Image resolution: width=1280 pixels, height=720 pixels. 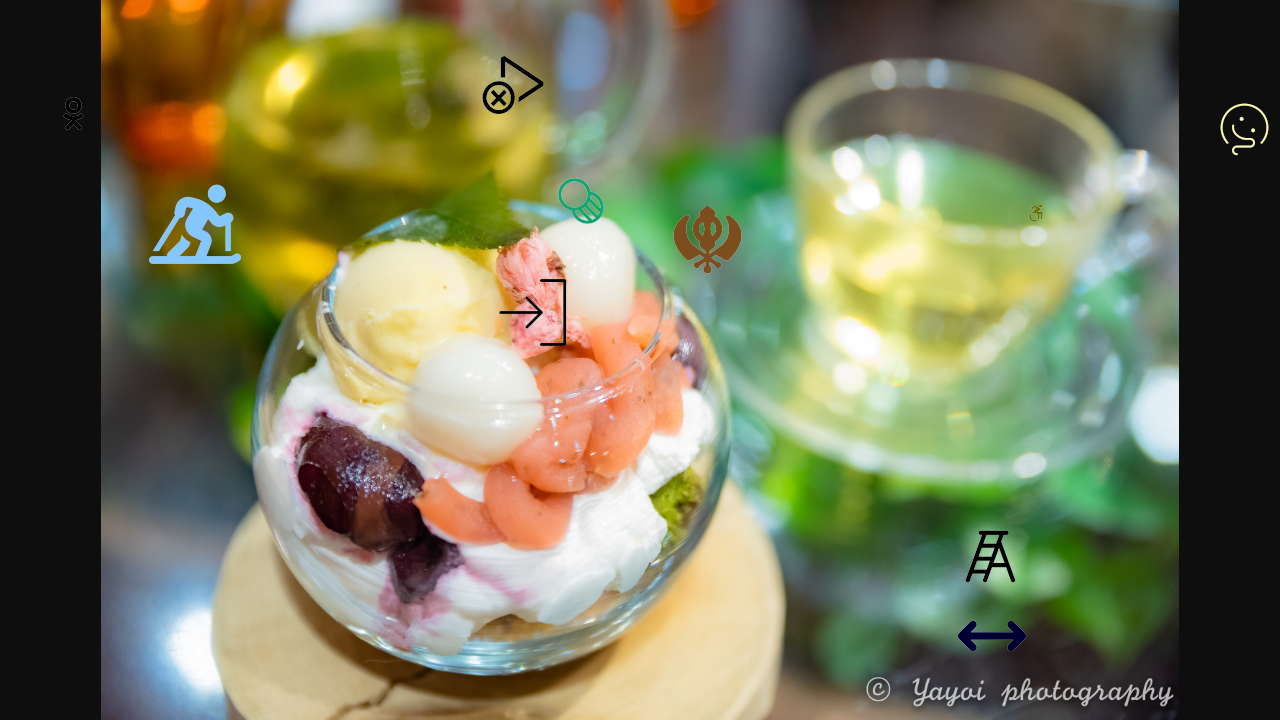 What do you see at coordinates (514, 82) in the screenshot?
I see `run with errors detected` at bounding box center [514, 82].